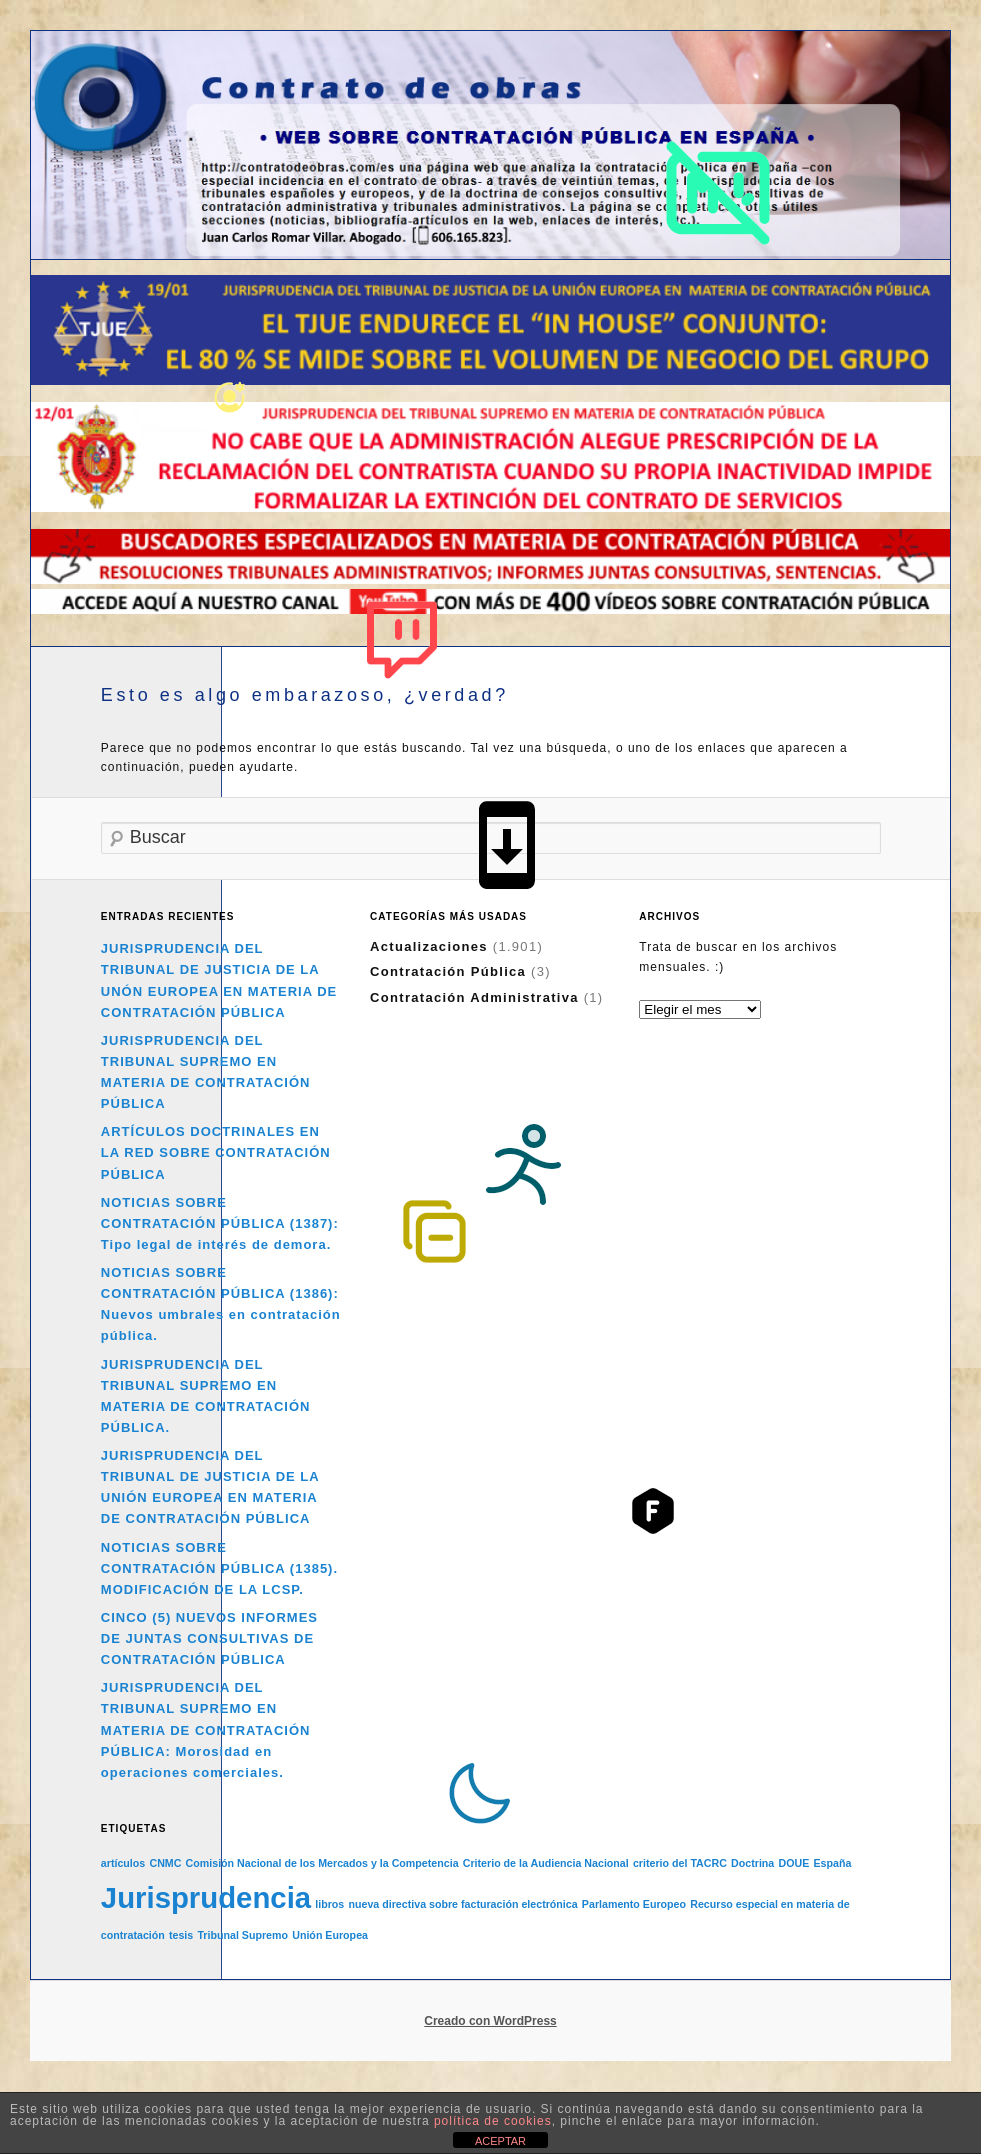 This screenshot has height=2154, width=981. What do you see at coordinates (525, 1163) in the screenshot?
I see `start a running or fitness activity` at bounding box center [525, 1163].